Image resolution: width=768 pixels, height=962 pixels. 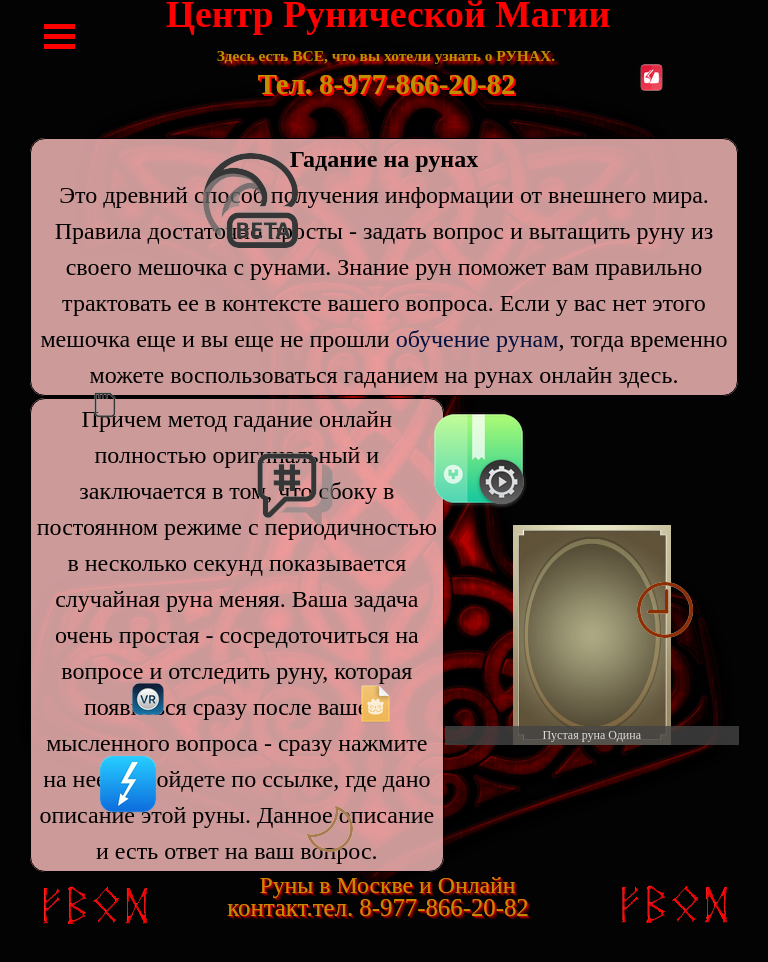 What do you see at coordinates (104, 404) in the screenshot?
I see `access removable storage device` at bounding box center [104, 404].